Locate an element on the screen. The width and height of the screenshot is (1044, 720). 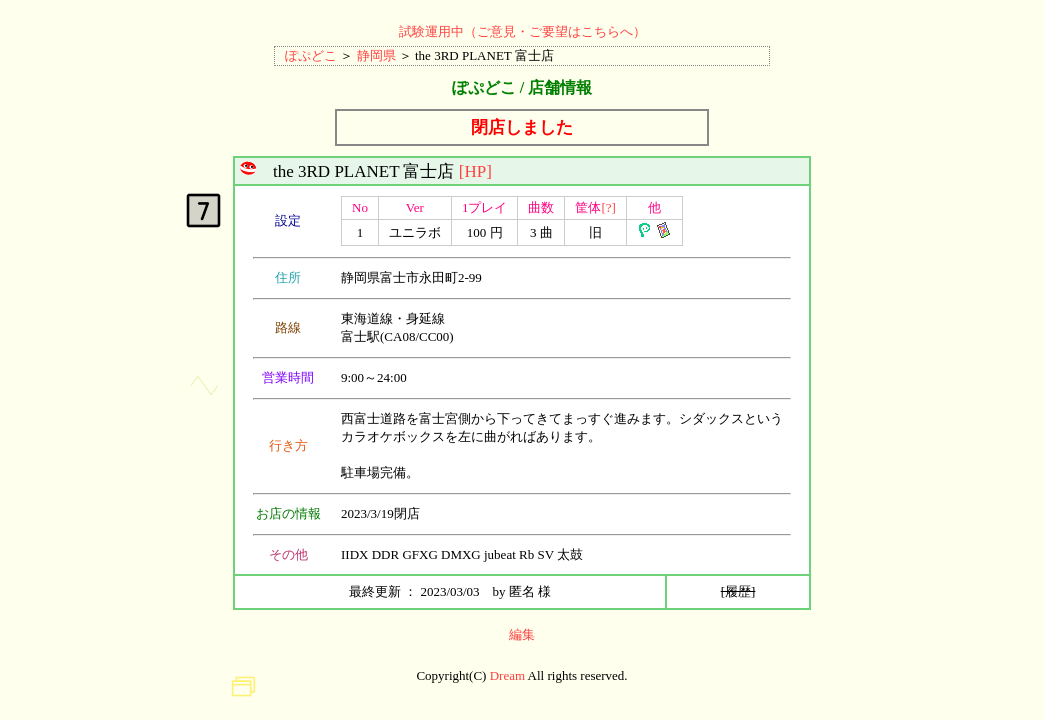
open multiple browser windows is located at coordinates (243, 686).